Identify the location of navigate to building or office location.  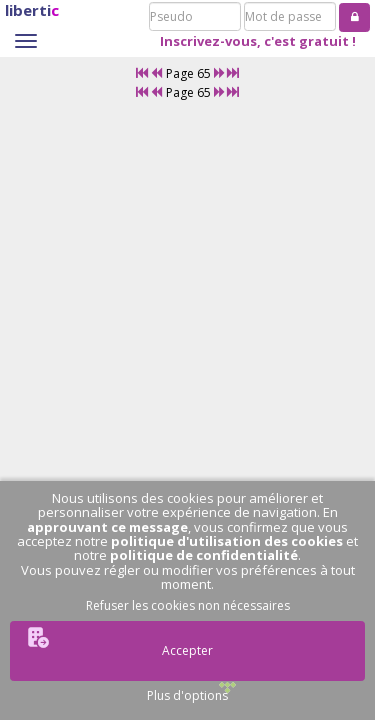
(38, 637).